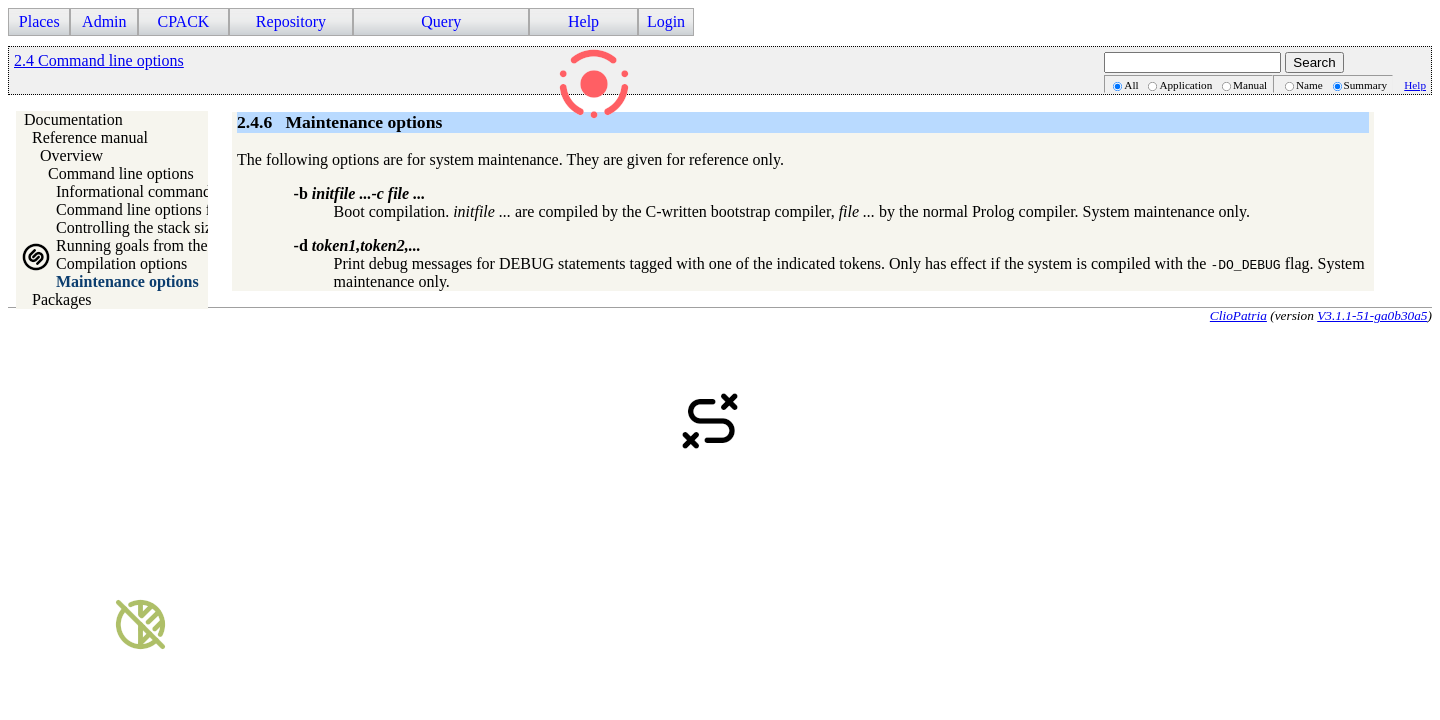  What do you see at coordinates (36, 257) in the screenshot?
I see `identify a song with Shazam` at bounding box center [36, 257].